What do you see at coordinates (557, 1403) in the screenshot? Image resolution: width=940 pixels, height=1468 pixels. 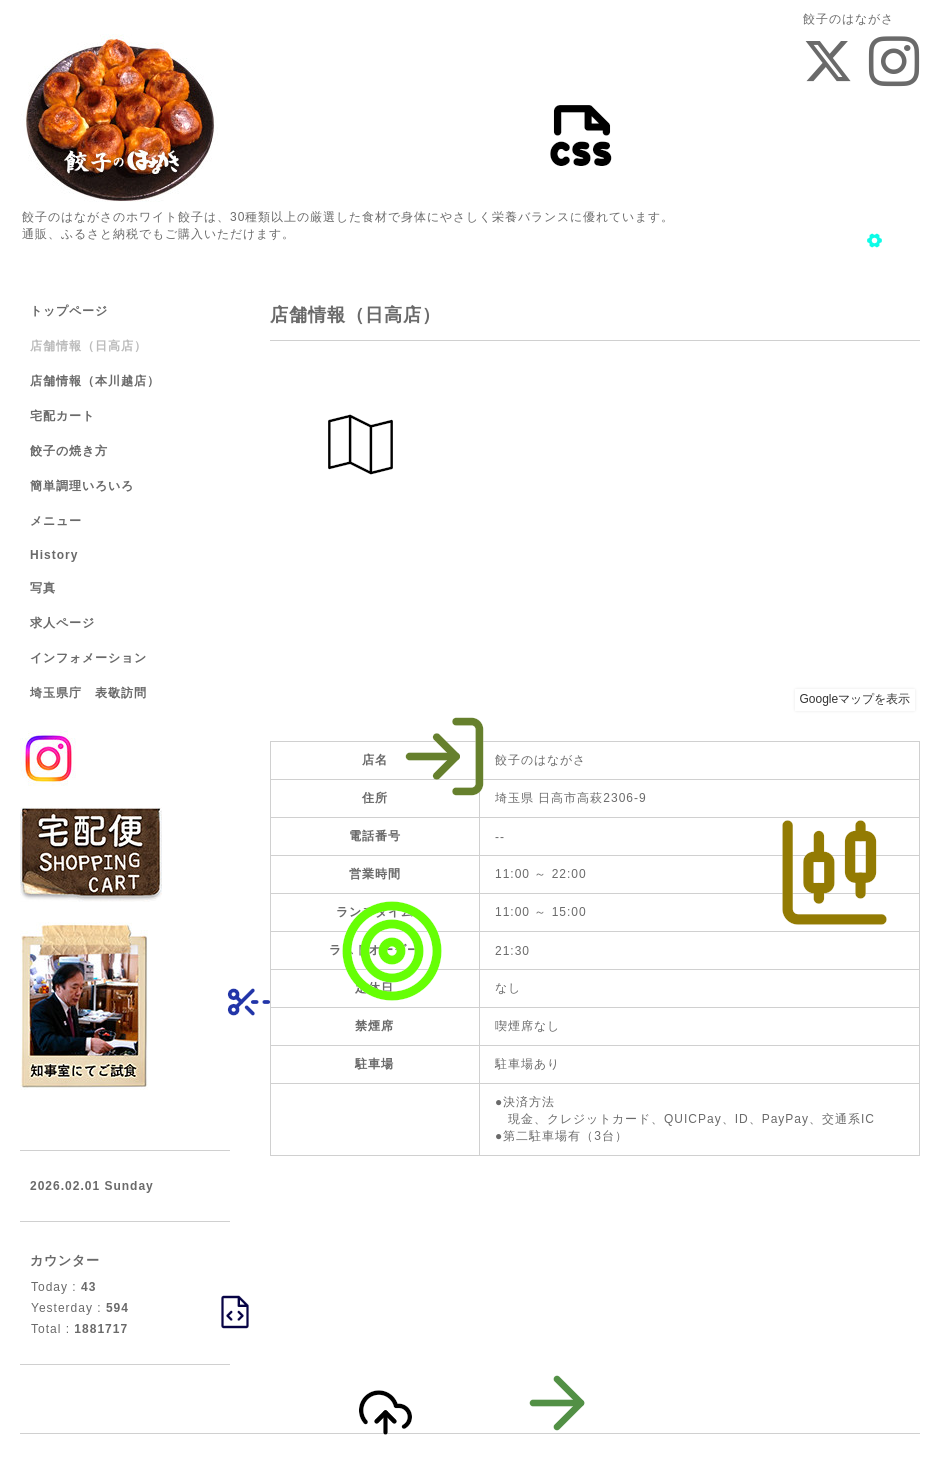 I see `navigate to the next item or screen` at bounding box center [557, 1403].